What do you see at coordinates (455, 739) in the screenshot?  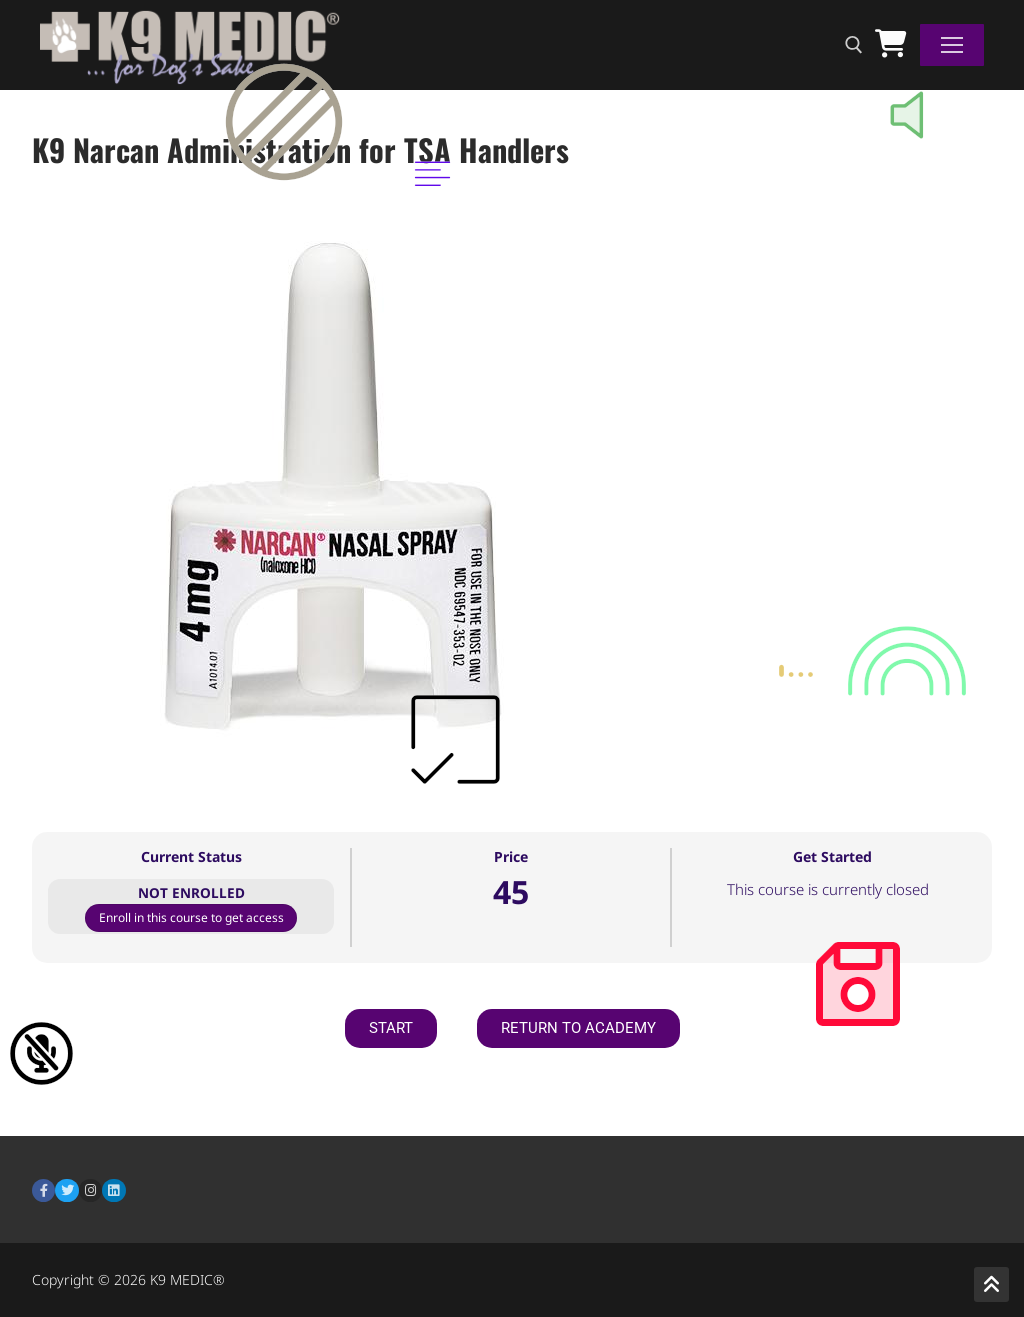 I see `mark task as complete` at bounding box center [455, 739].